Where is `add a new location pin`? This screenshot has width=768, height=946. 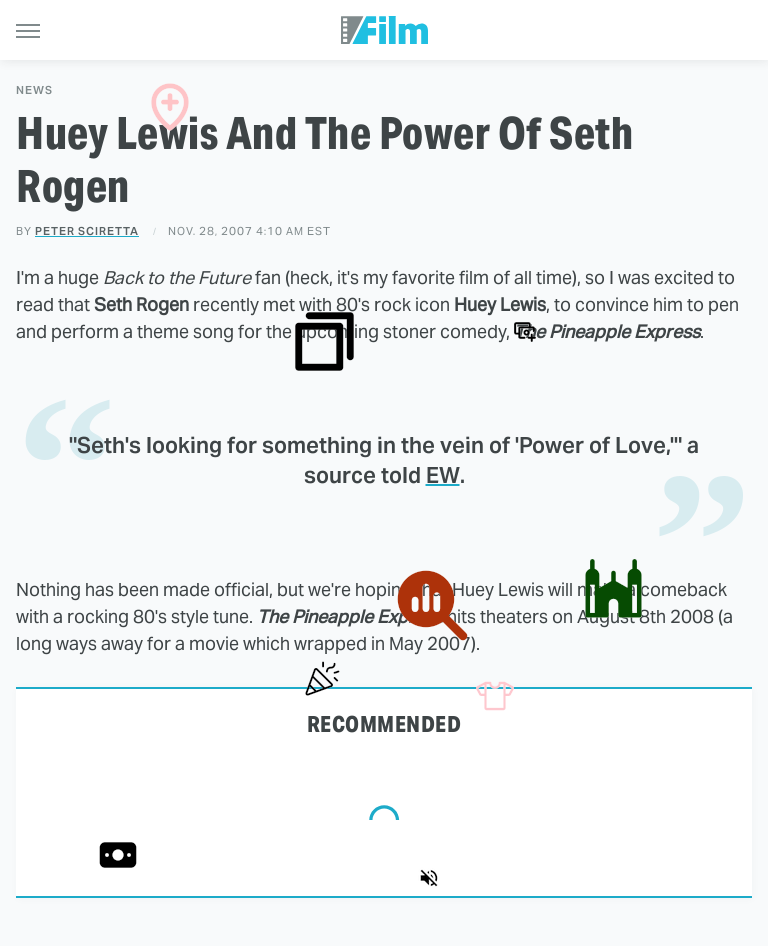
add a new location pin is located at coordinates (170, 107).